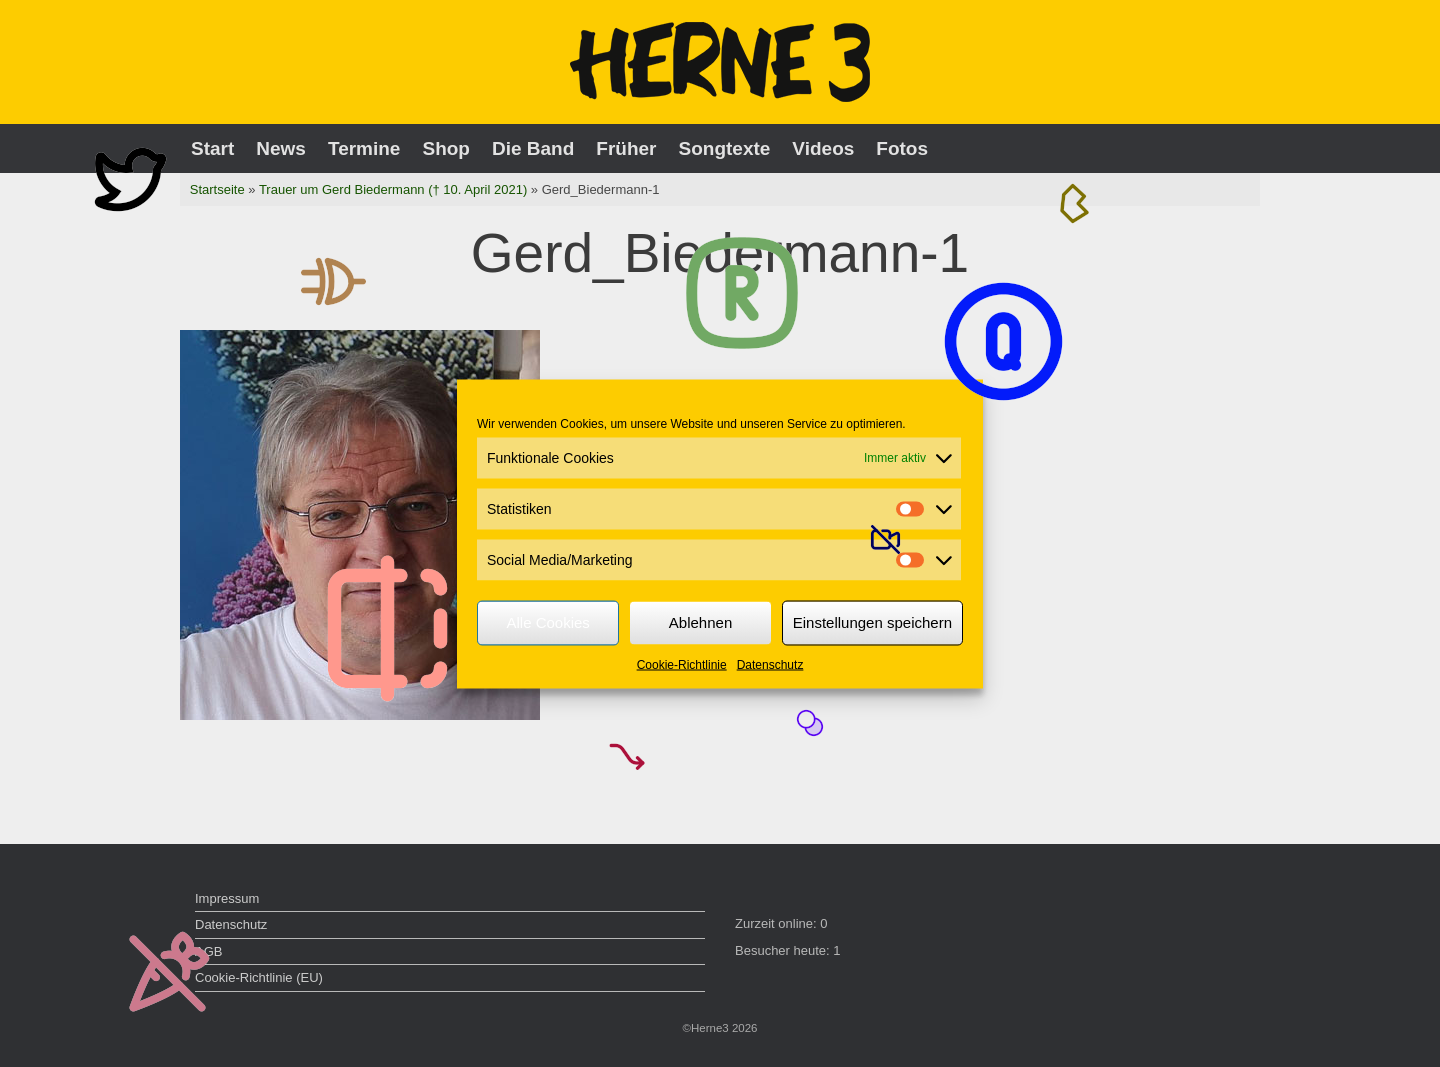 Image resolution: width=1440 pixels, height=1067 pixels. I want to click on indicates a declining trend or decrease in value, so click(627, 756).